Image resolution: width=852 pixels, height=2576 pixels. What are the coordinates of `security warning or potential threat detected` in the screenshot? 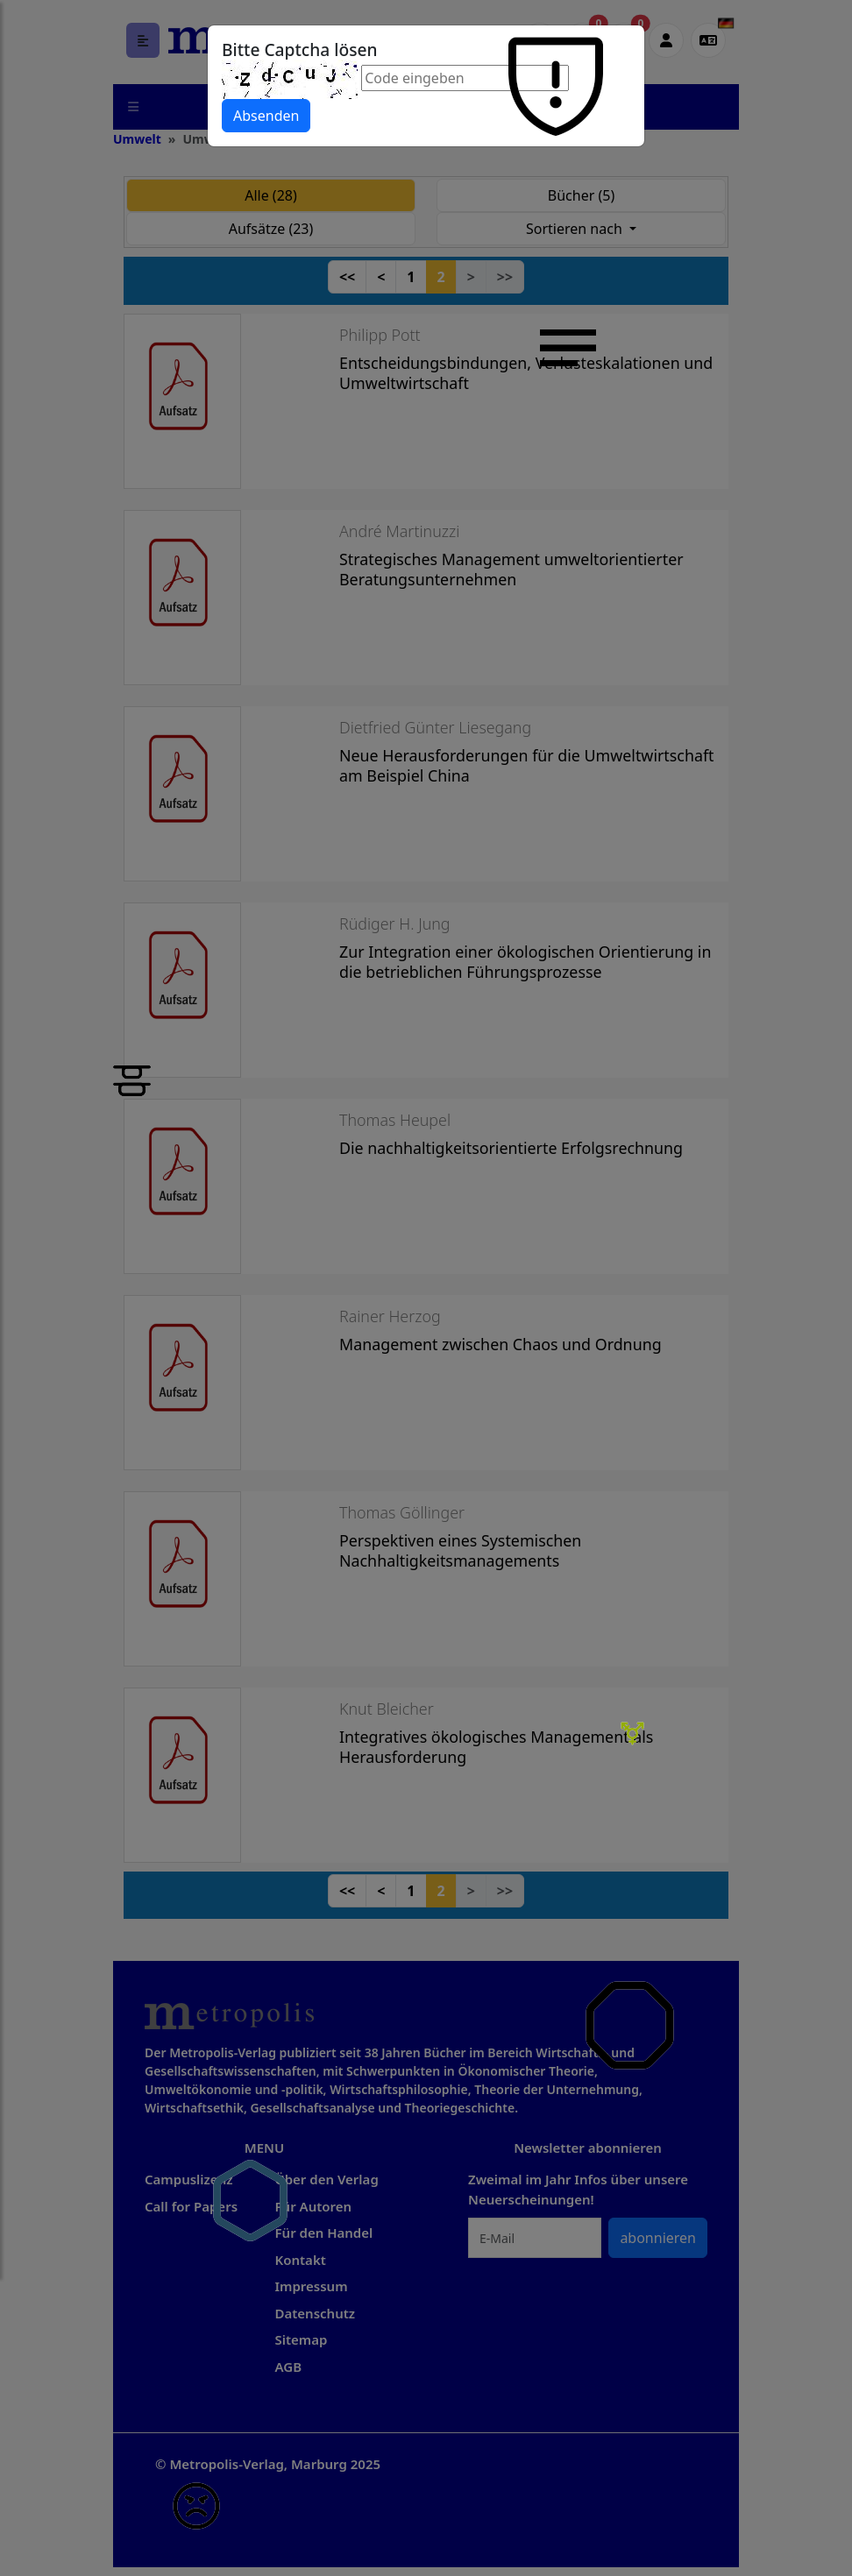 It's located at (556, 81).